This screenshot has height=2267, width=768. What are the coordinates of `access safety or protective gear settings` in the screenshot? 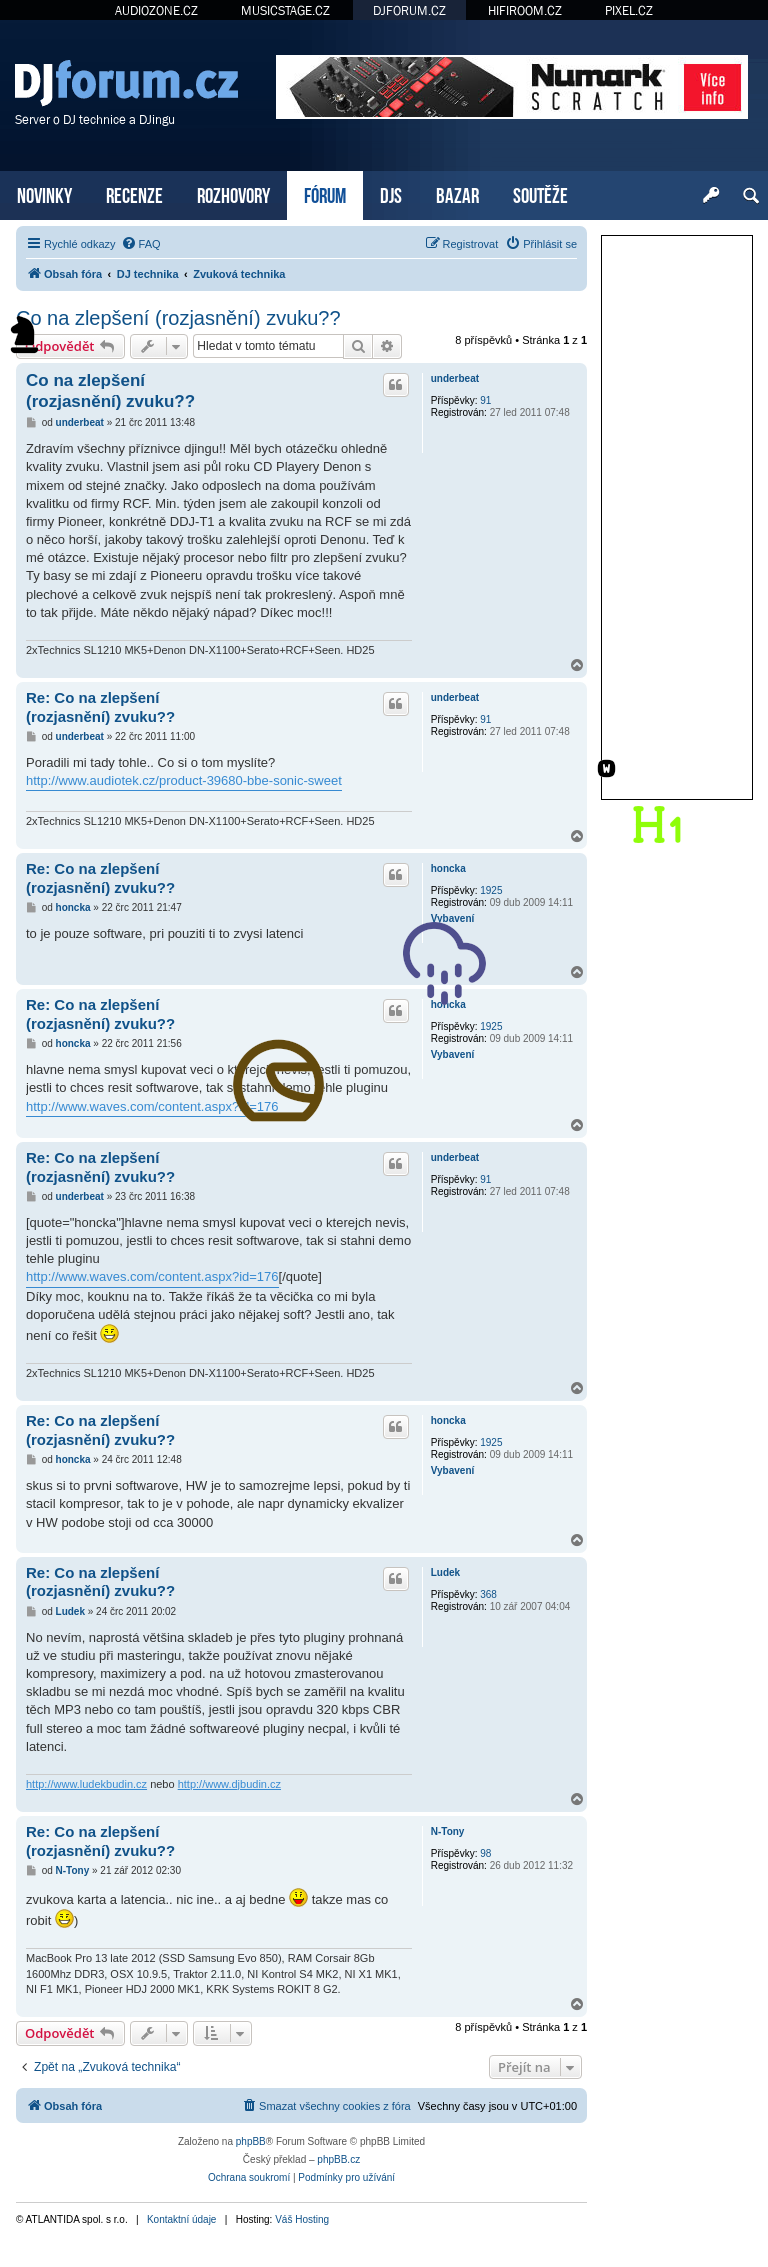 It's located at (278, 1080).